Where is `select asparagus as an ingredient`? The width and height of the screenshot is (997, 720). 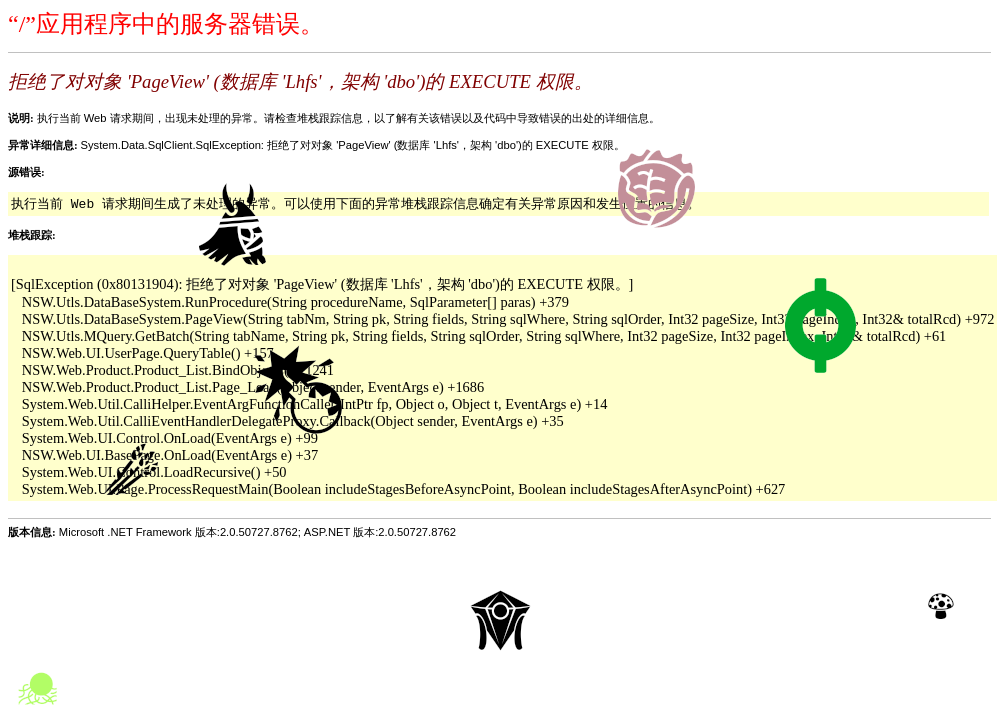 select asparagus as an ingredient is located at coordinates (132, 469).